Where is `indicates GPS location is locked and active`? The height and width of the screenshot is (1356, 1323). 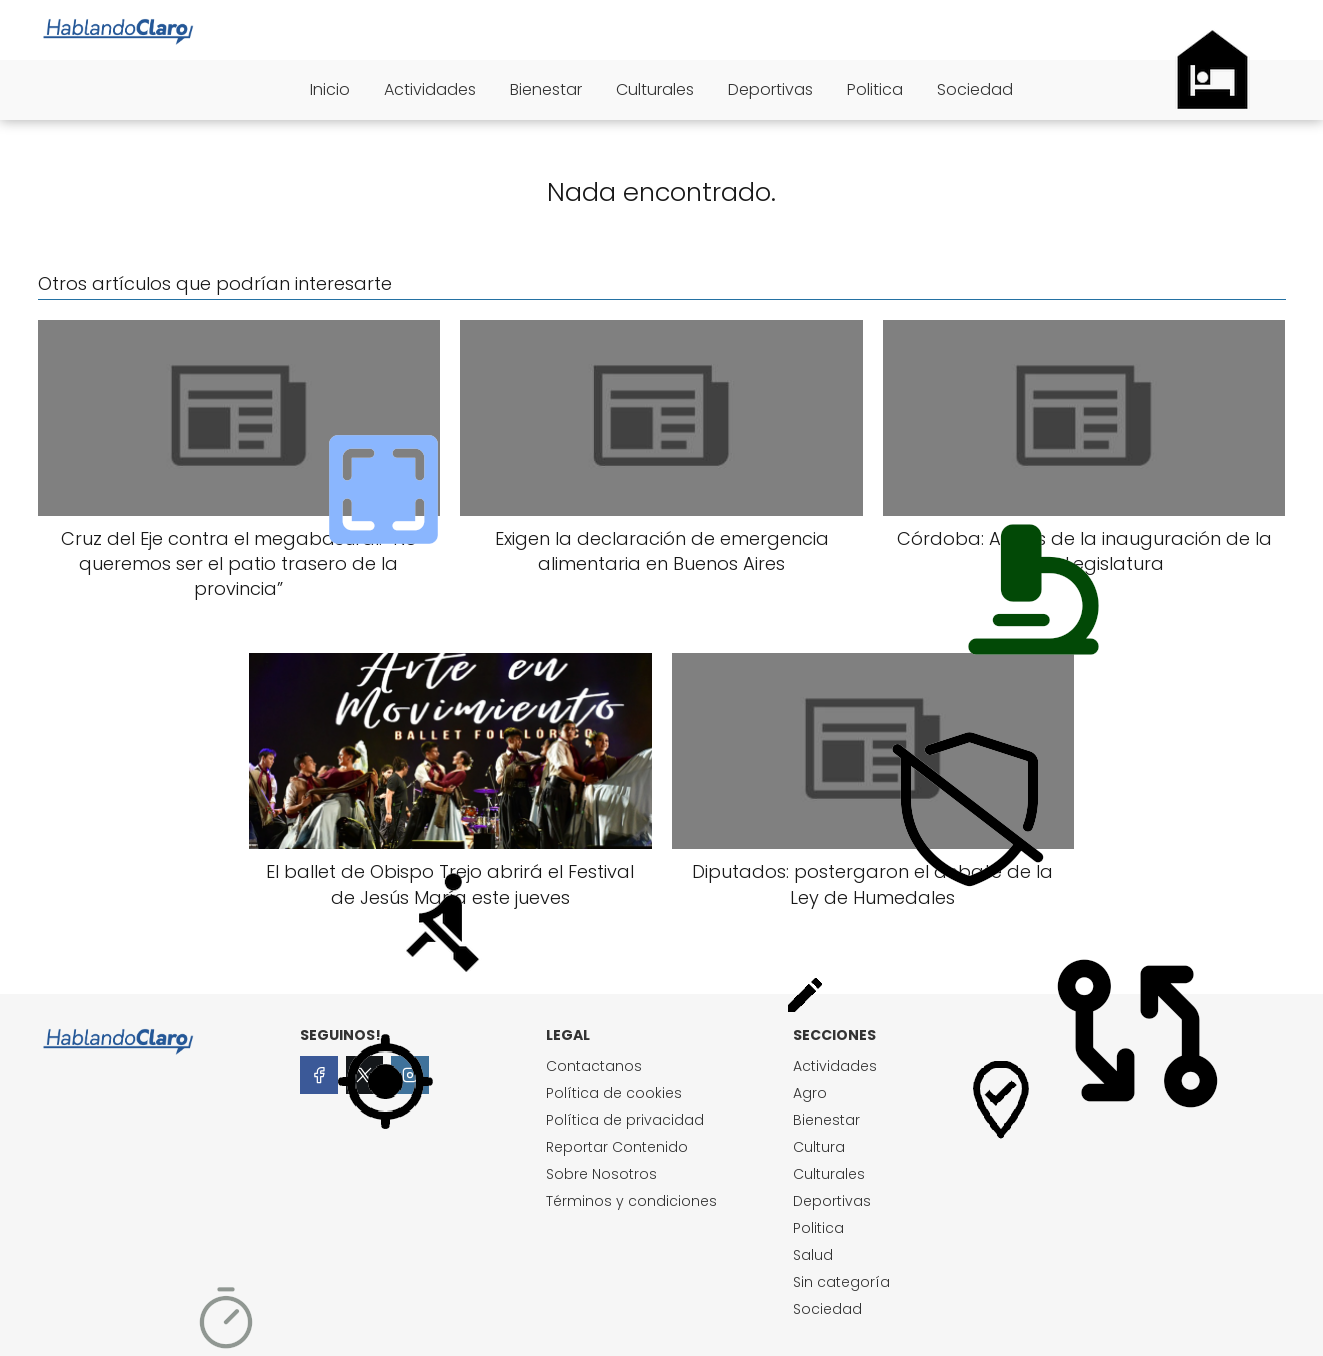
indicates GPS location is locked and active is located at coordinates (385, 1081).